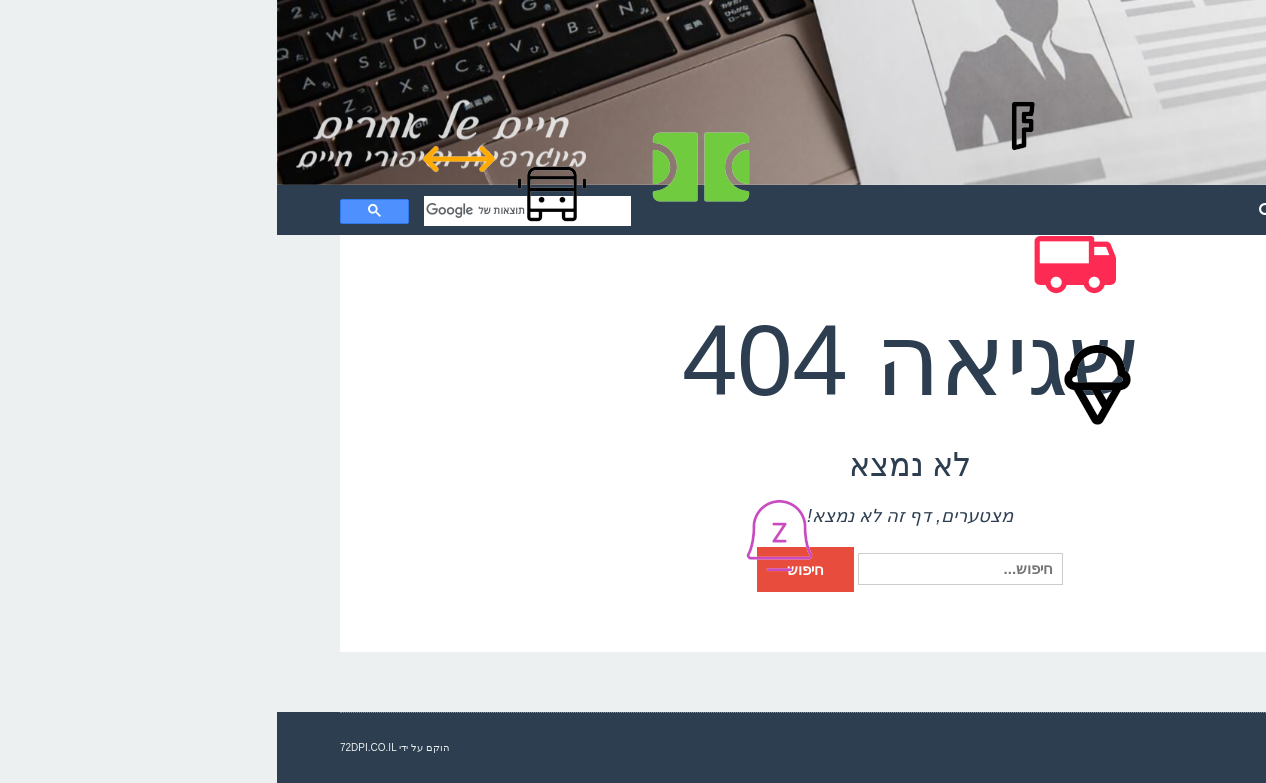 The height and width of the screenshot is (783, 1266). What do you see at coordinates (552, 194) in the screenshot?
I see `view bus routes or schedules` at bounding box center [552, 194].